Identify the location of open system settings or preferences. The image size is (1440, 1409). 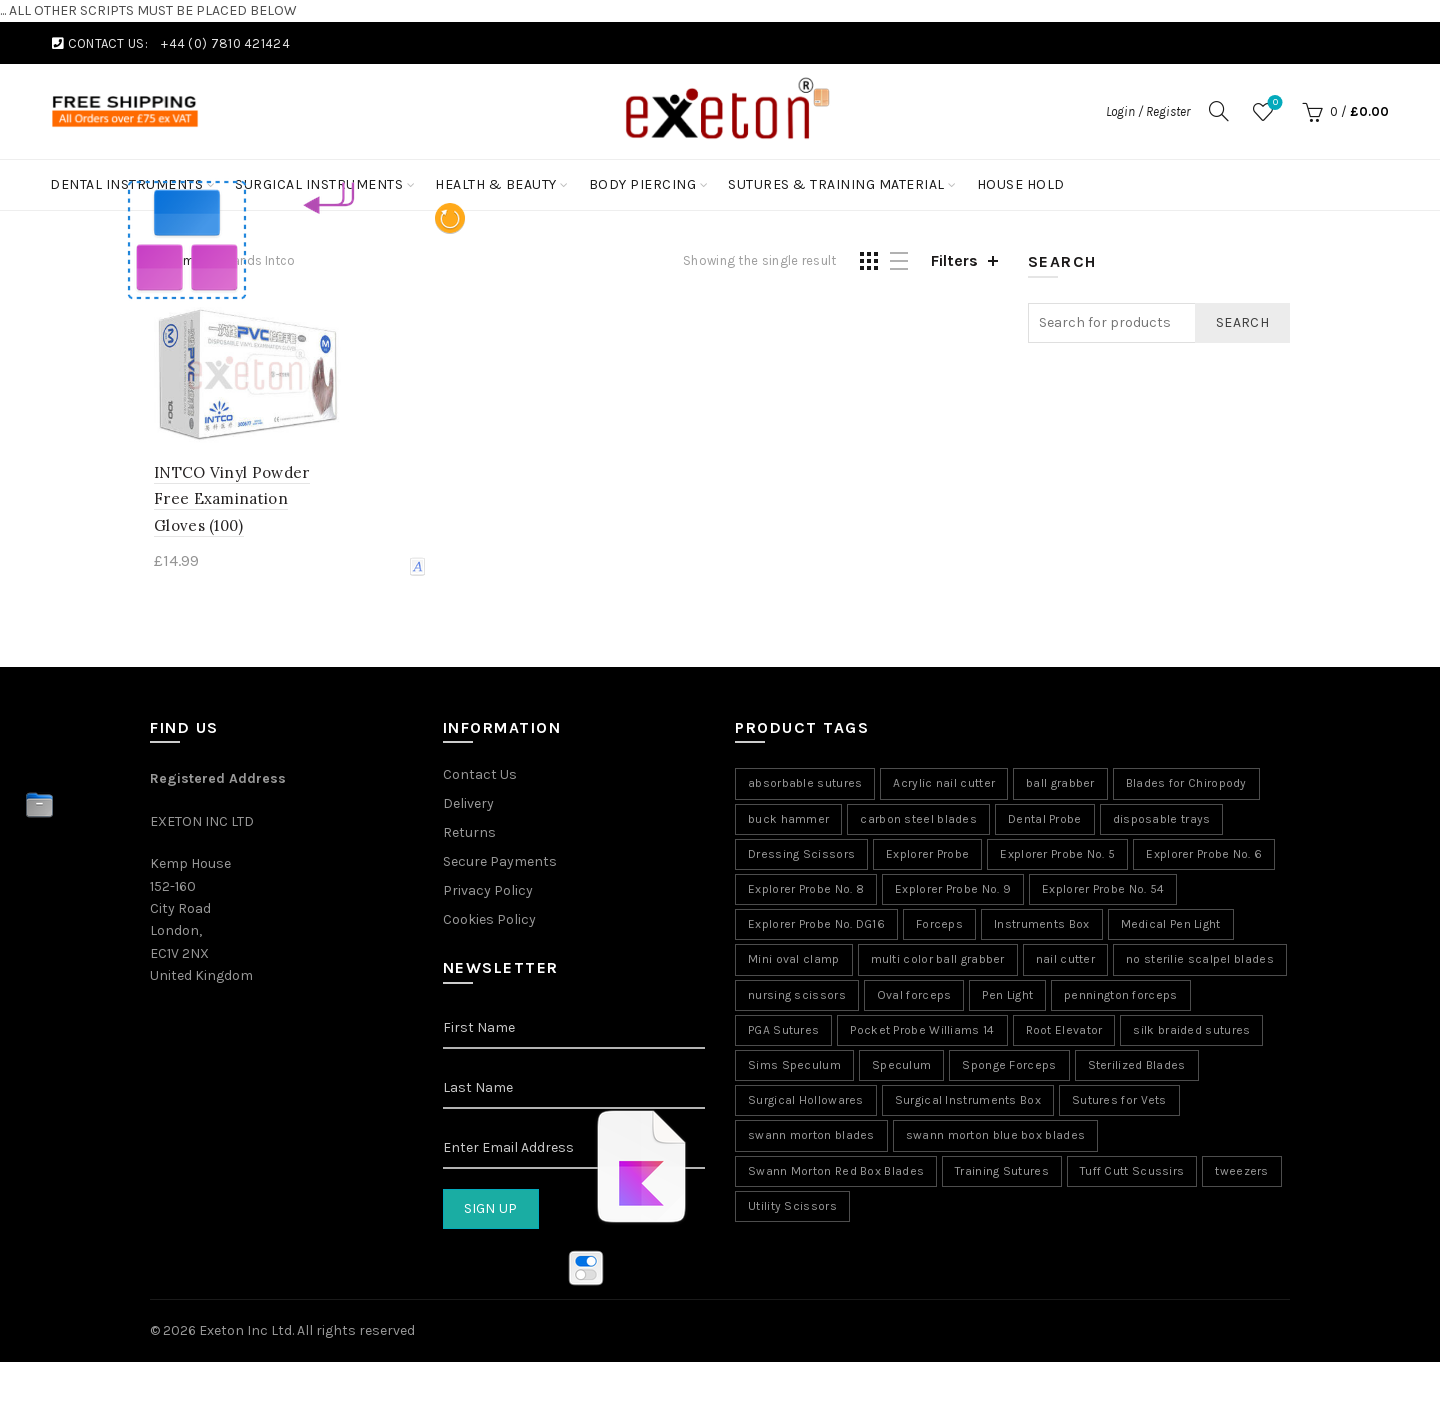
(586, 1268).